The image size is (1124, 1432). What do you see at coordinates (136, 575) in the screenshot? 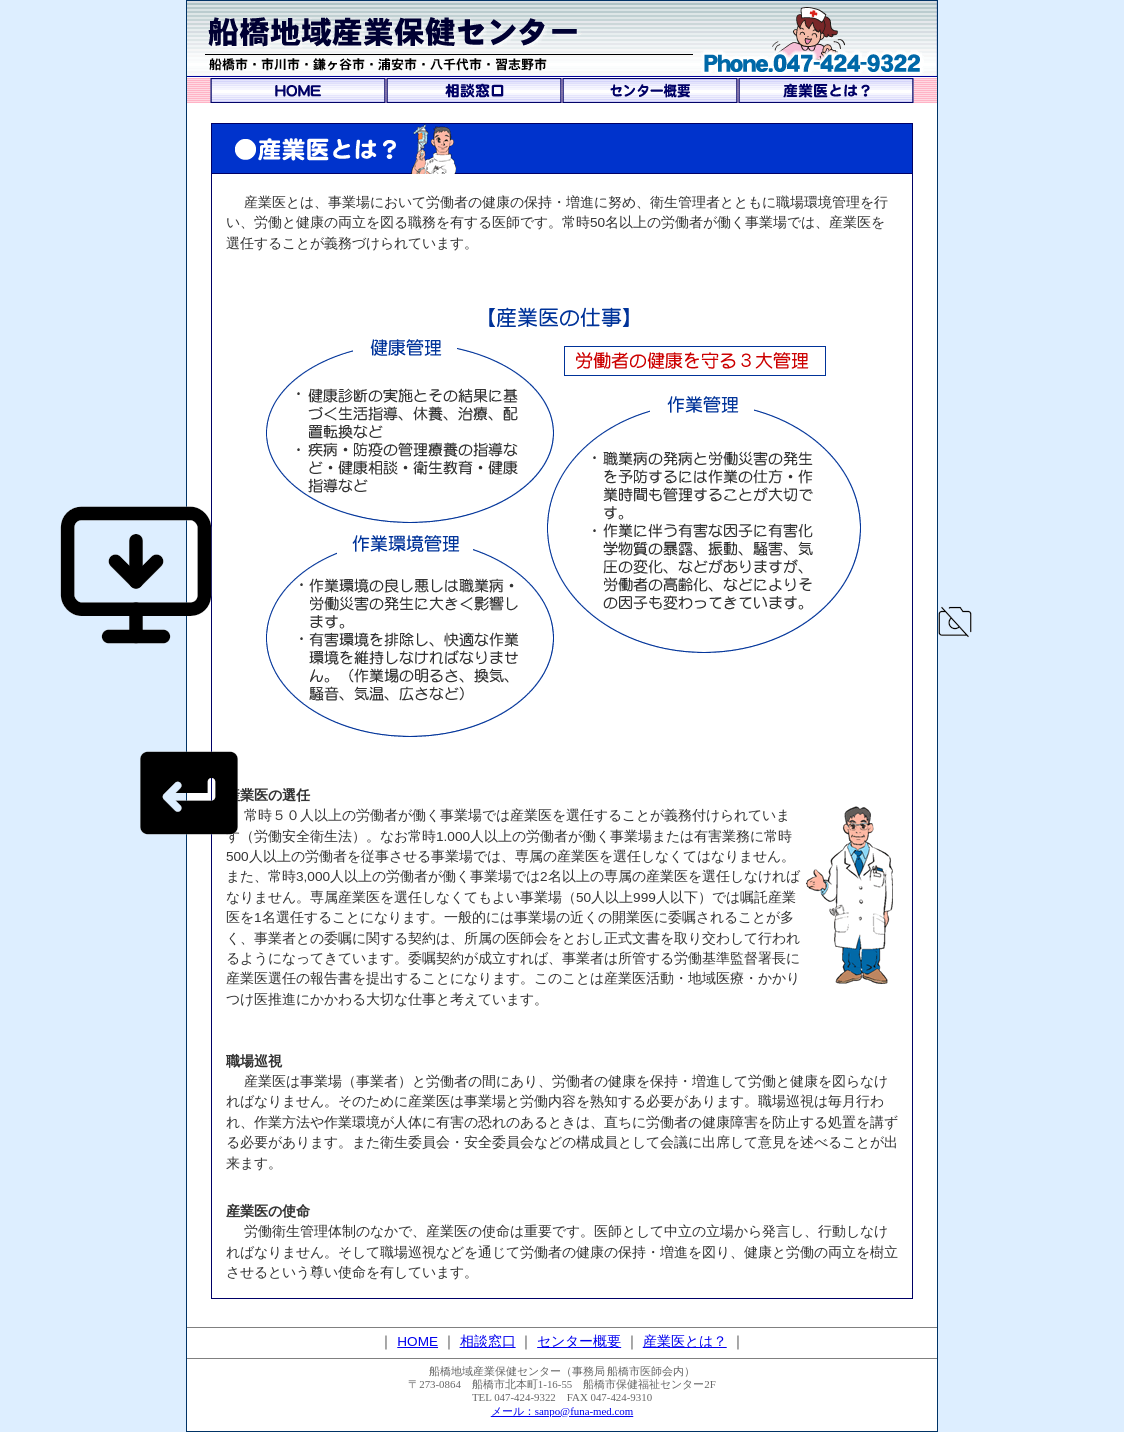
I see `download to computer` at bounding box center [136, 575].